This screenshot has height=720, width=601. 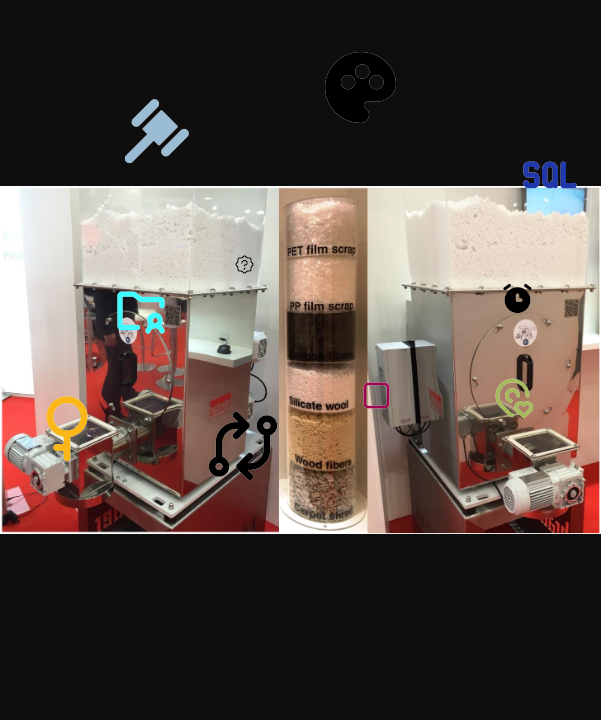 I want to click on set or manage alarms, so click(x=517, y=298).